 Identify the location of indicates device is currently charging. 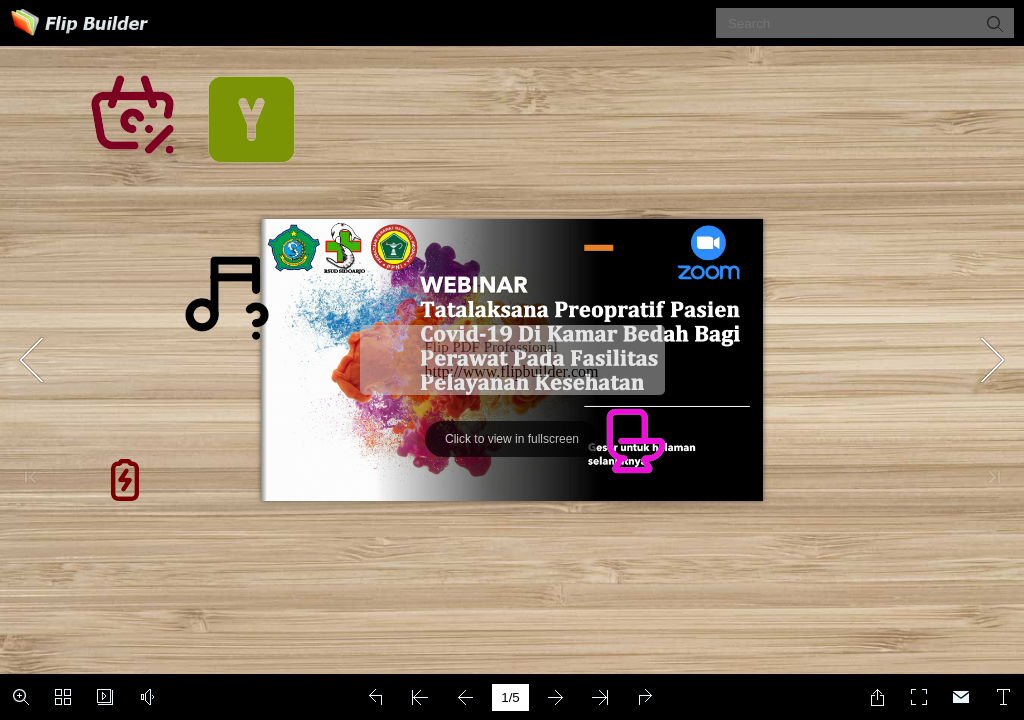
(125, 480).